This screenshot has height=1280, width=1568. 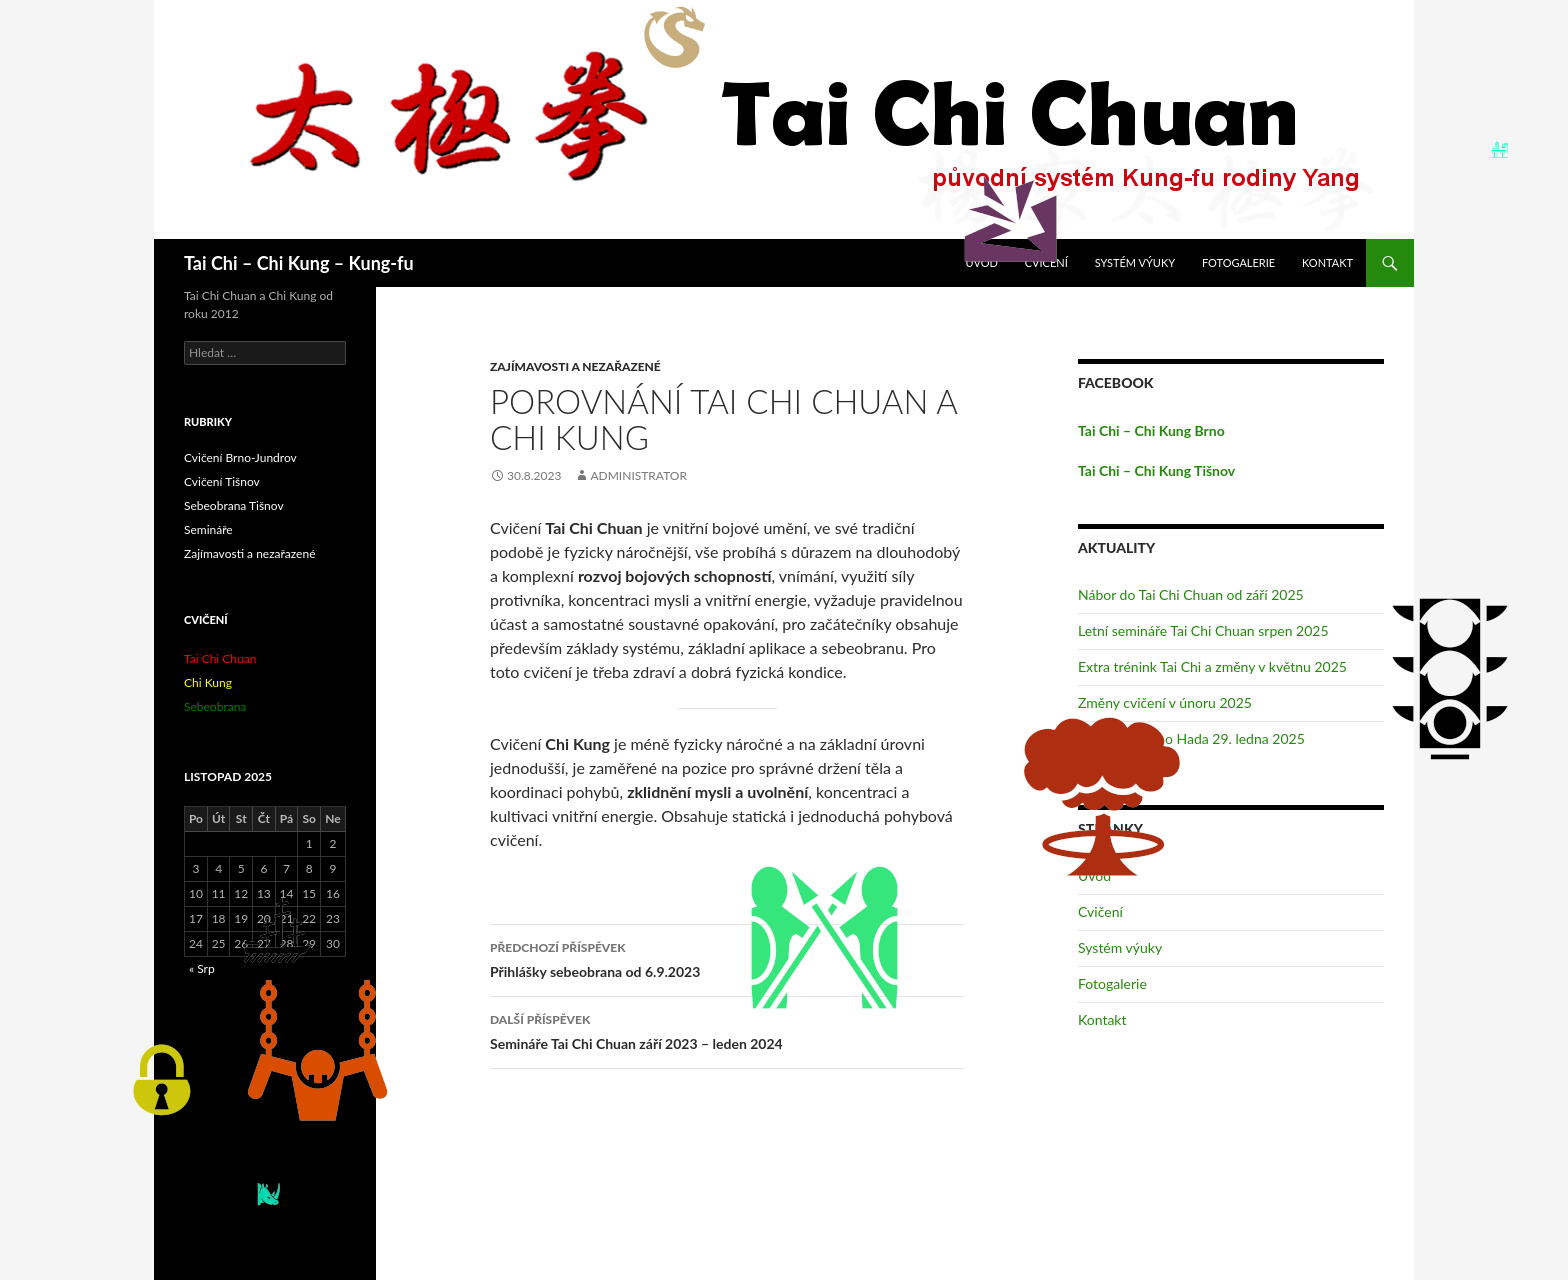 What do you see at coordinates (1102, 797) in the screenshot?
I see `indicates explosion or blast event in game` at bounding box center [1102, 797].